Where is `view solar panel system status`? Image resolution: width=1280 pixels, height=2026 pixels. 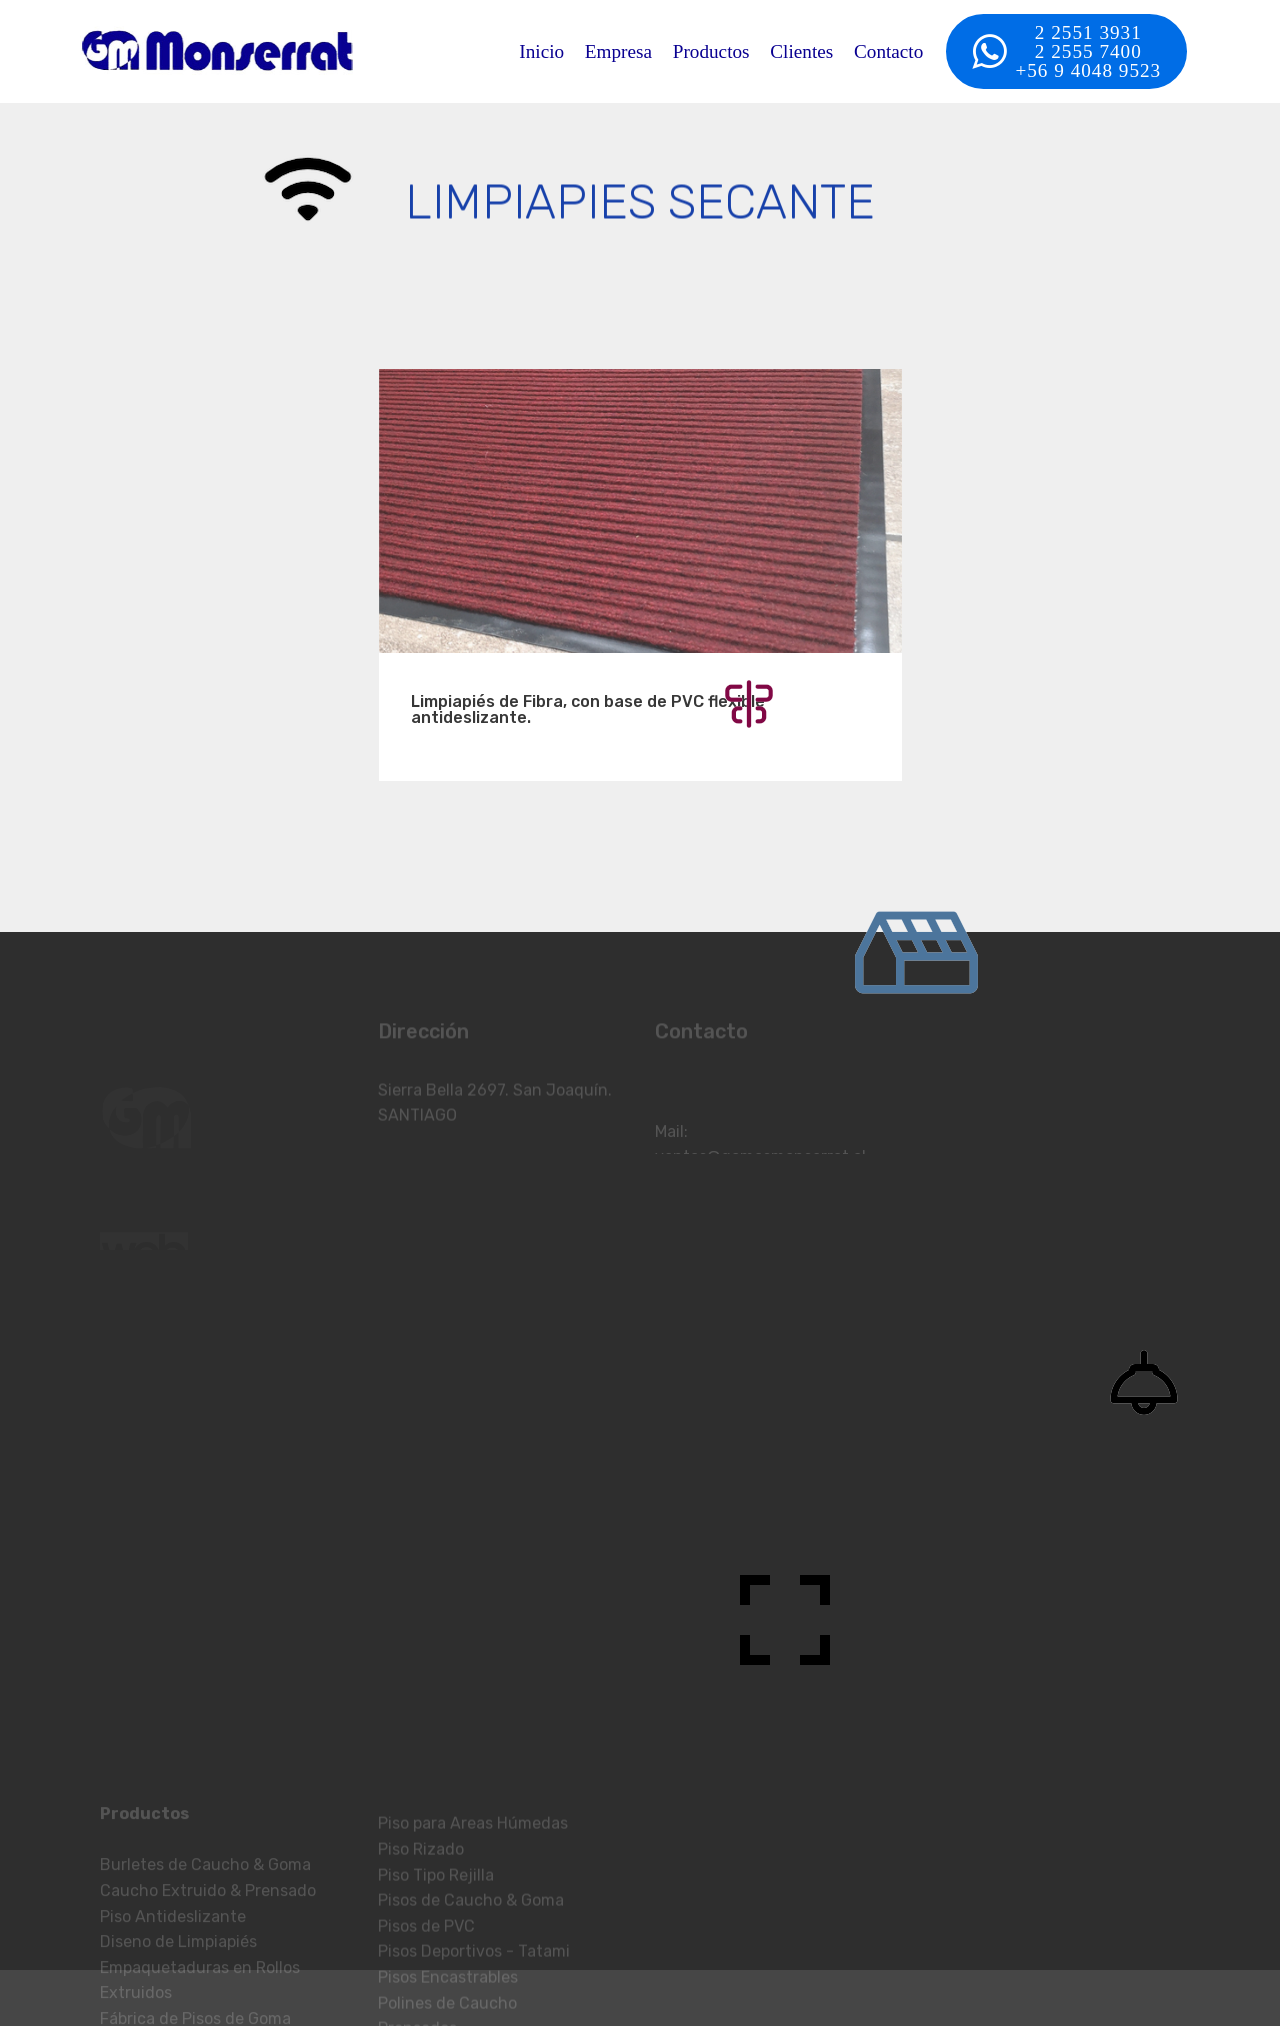 view solar panel system status is located at coordinates (916, 956).